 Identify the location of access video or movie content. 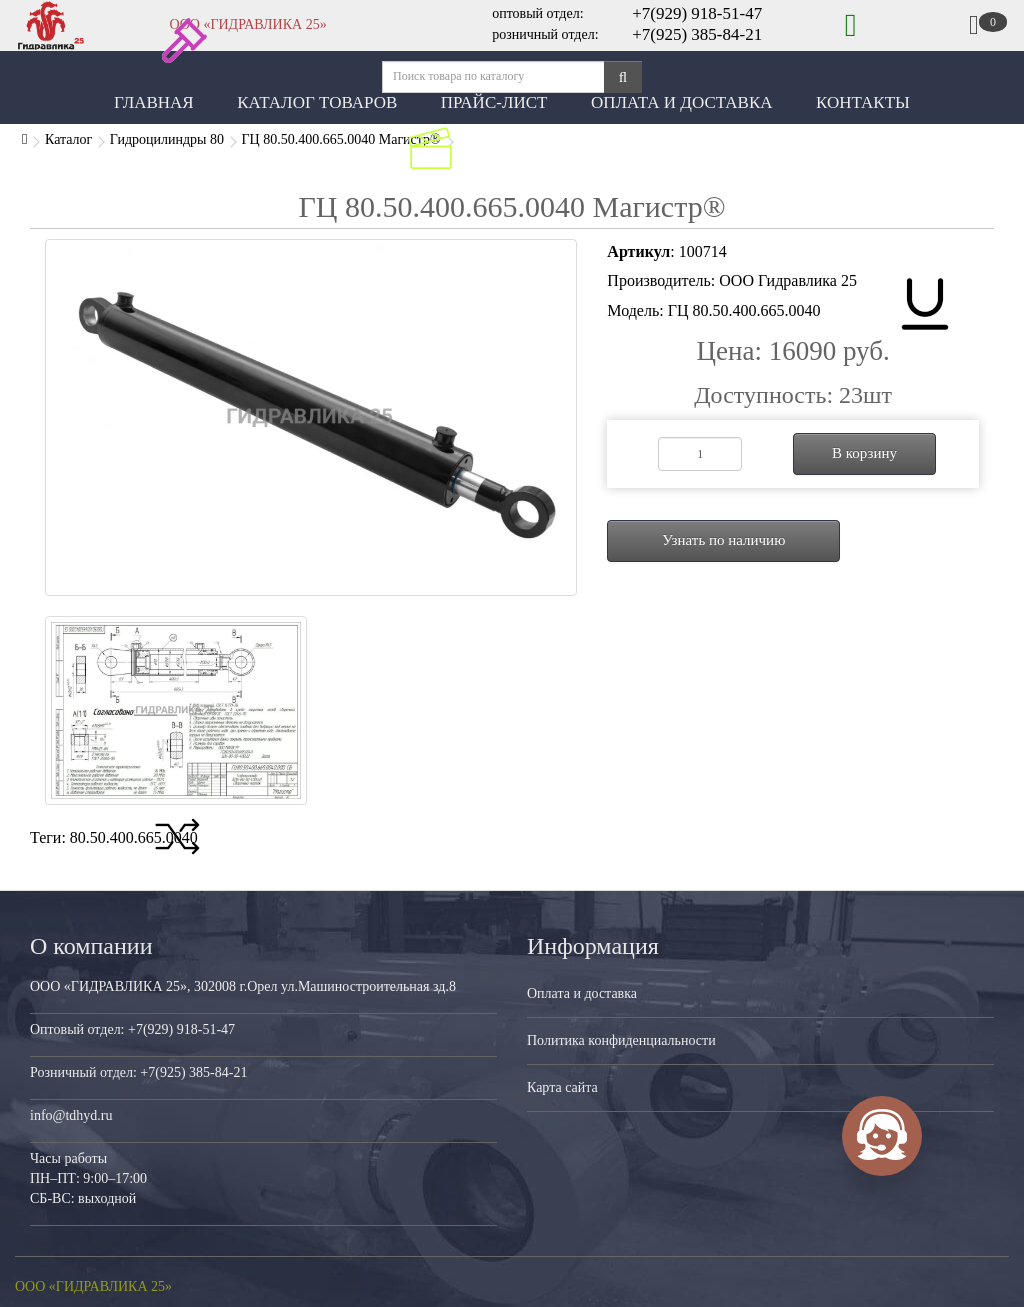
(431, 150).